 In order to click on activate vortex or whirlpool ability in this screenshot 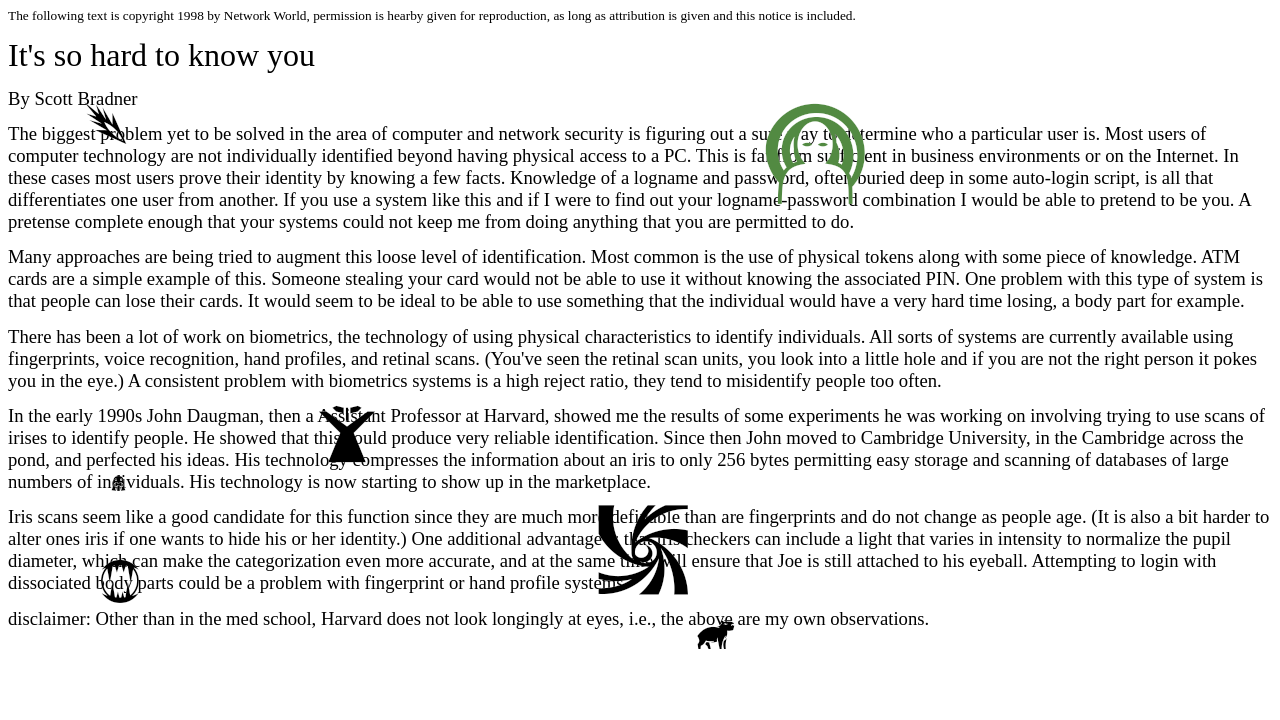, I will do `click(643, 550)`.